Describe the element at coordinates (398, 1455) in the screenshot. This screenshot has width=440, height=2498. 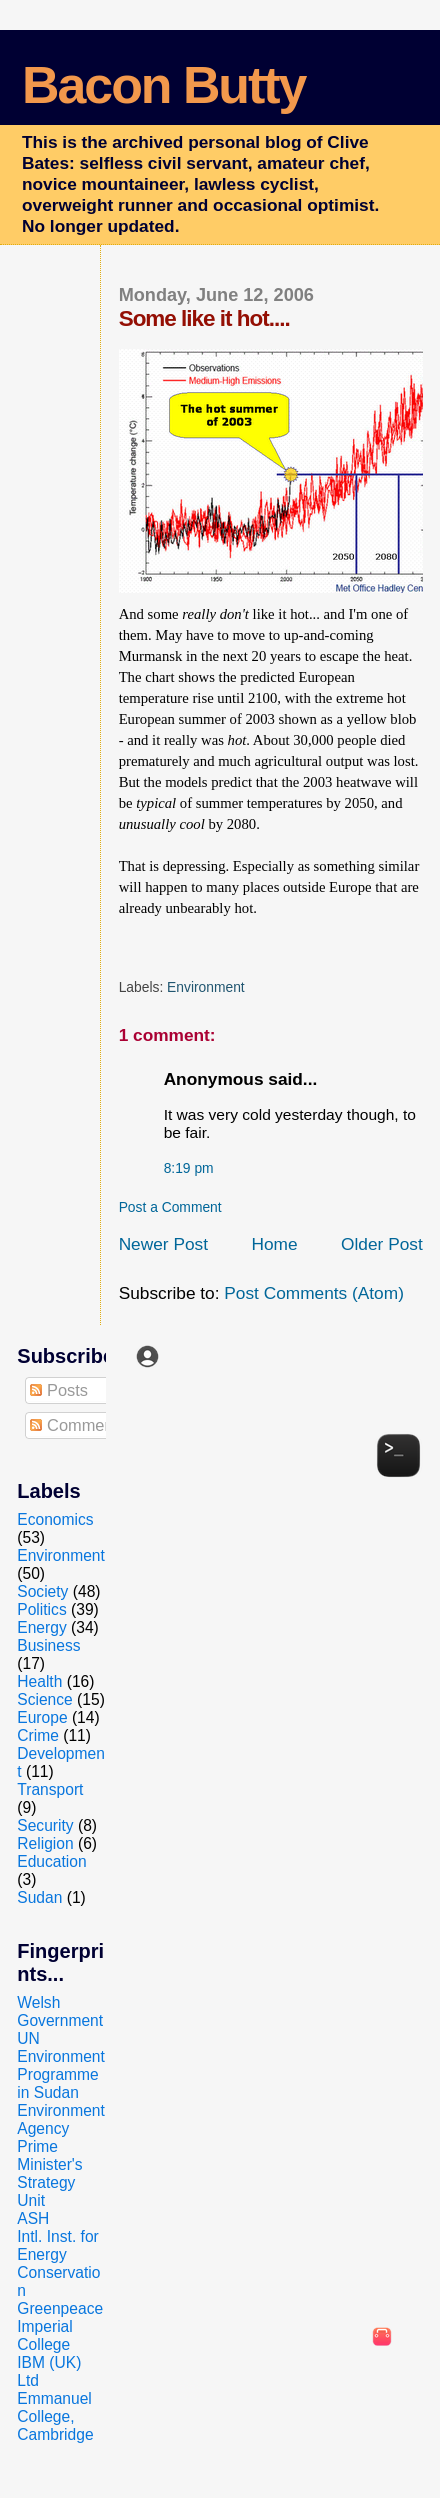
I see `open the terminal application` at that location.